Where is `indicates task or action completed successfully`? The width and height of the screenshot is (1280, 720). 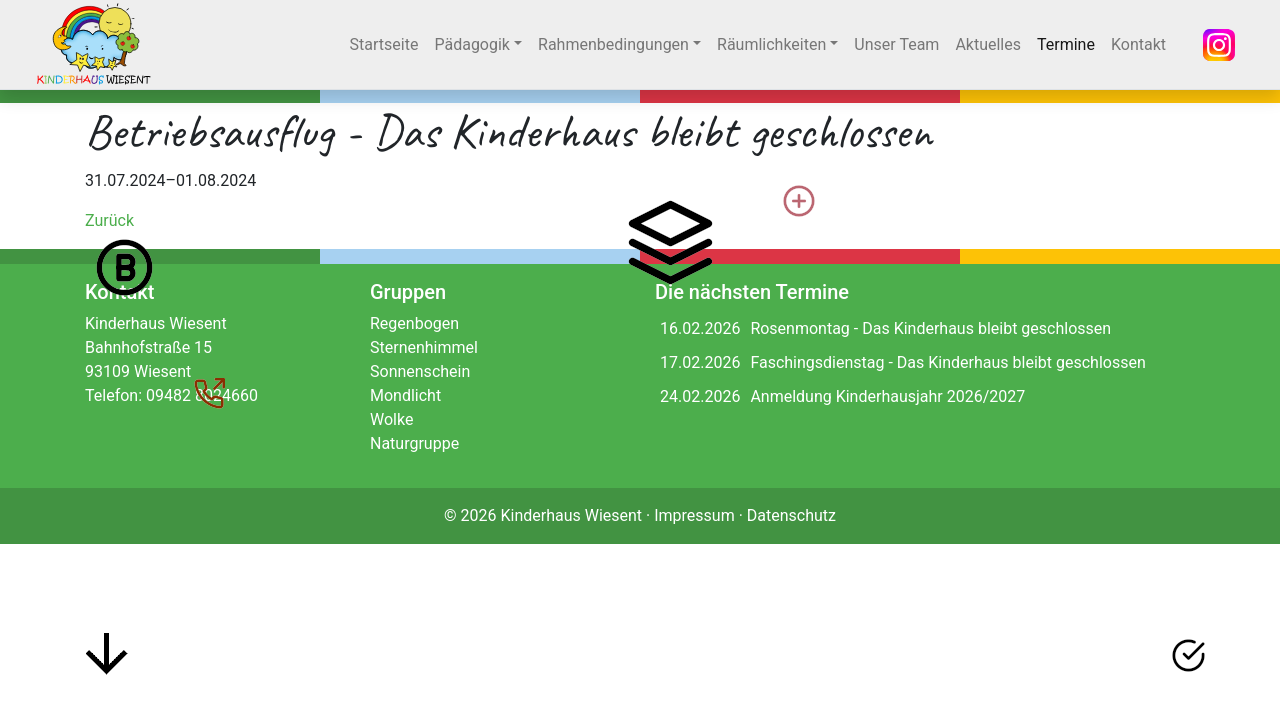
indicates task or action completed successfully is located at coordinates (1188, 655).